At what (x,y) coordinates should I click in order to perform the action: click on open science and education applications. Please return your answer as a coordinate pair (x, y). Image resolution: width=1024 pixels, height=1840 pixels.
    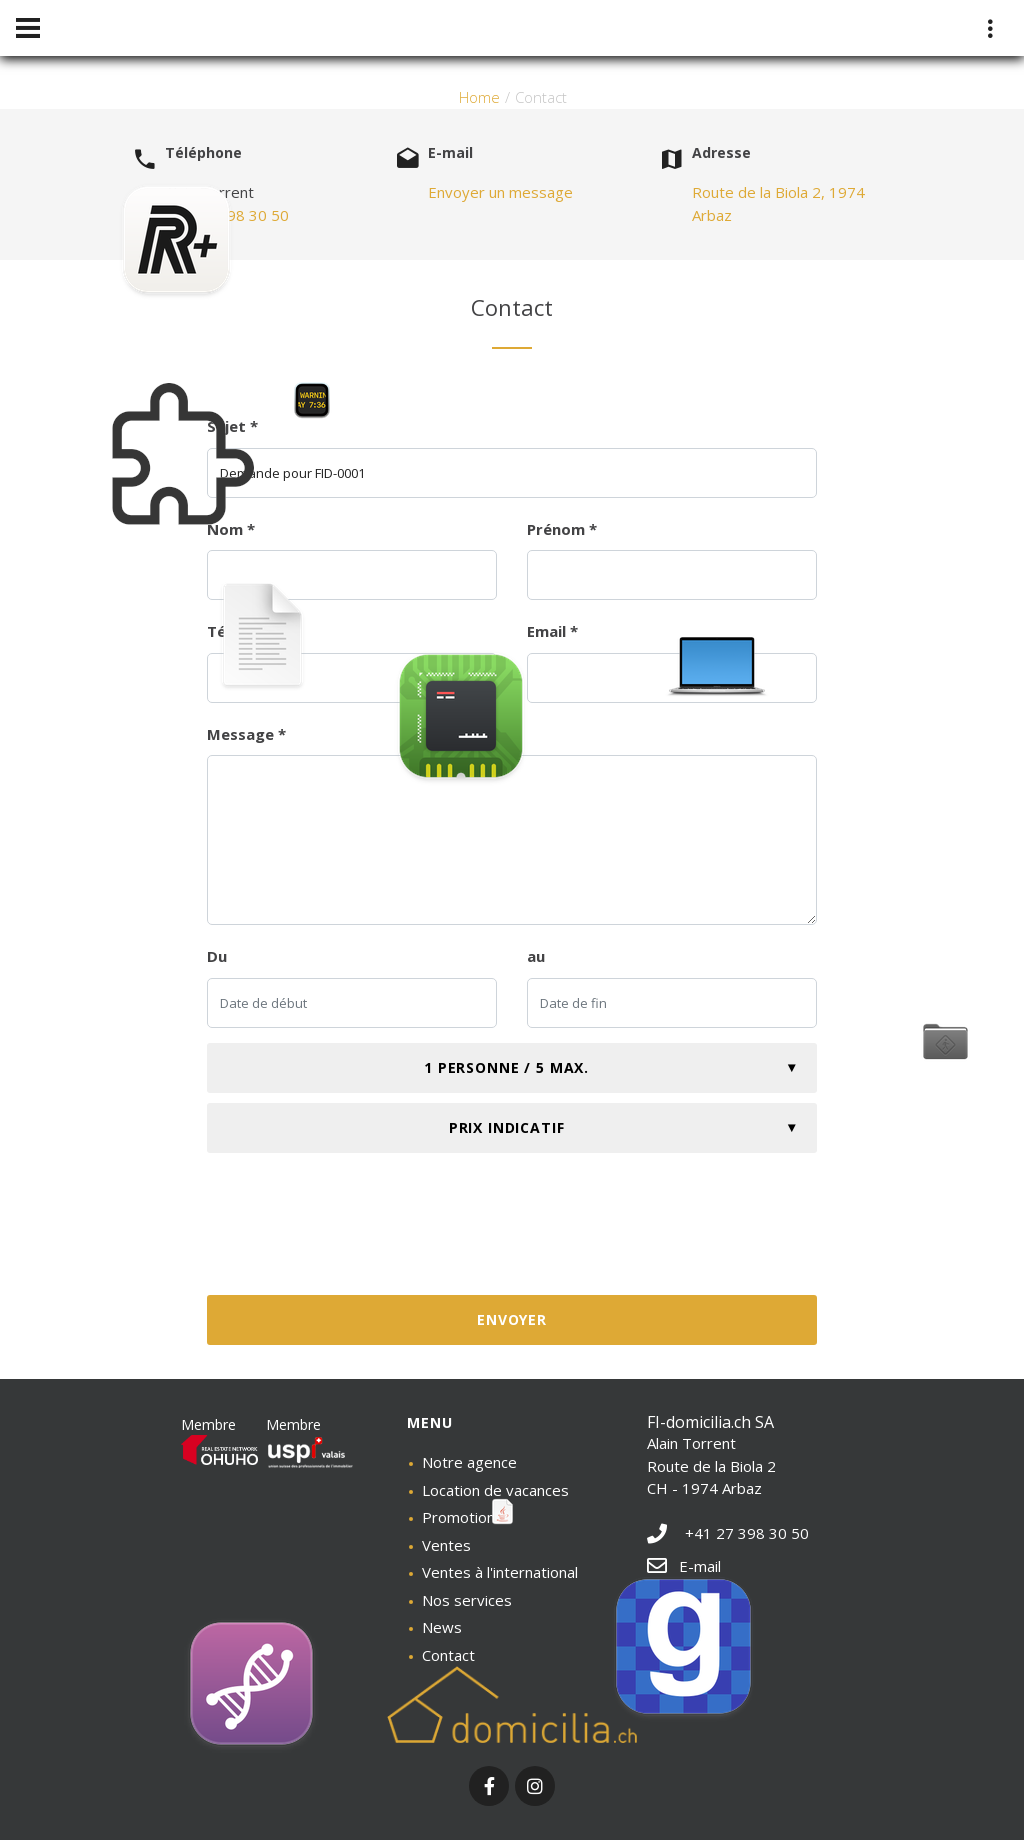
    Looking at the image, I should click on (251, 1683).